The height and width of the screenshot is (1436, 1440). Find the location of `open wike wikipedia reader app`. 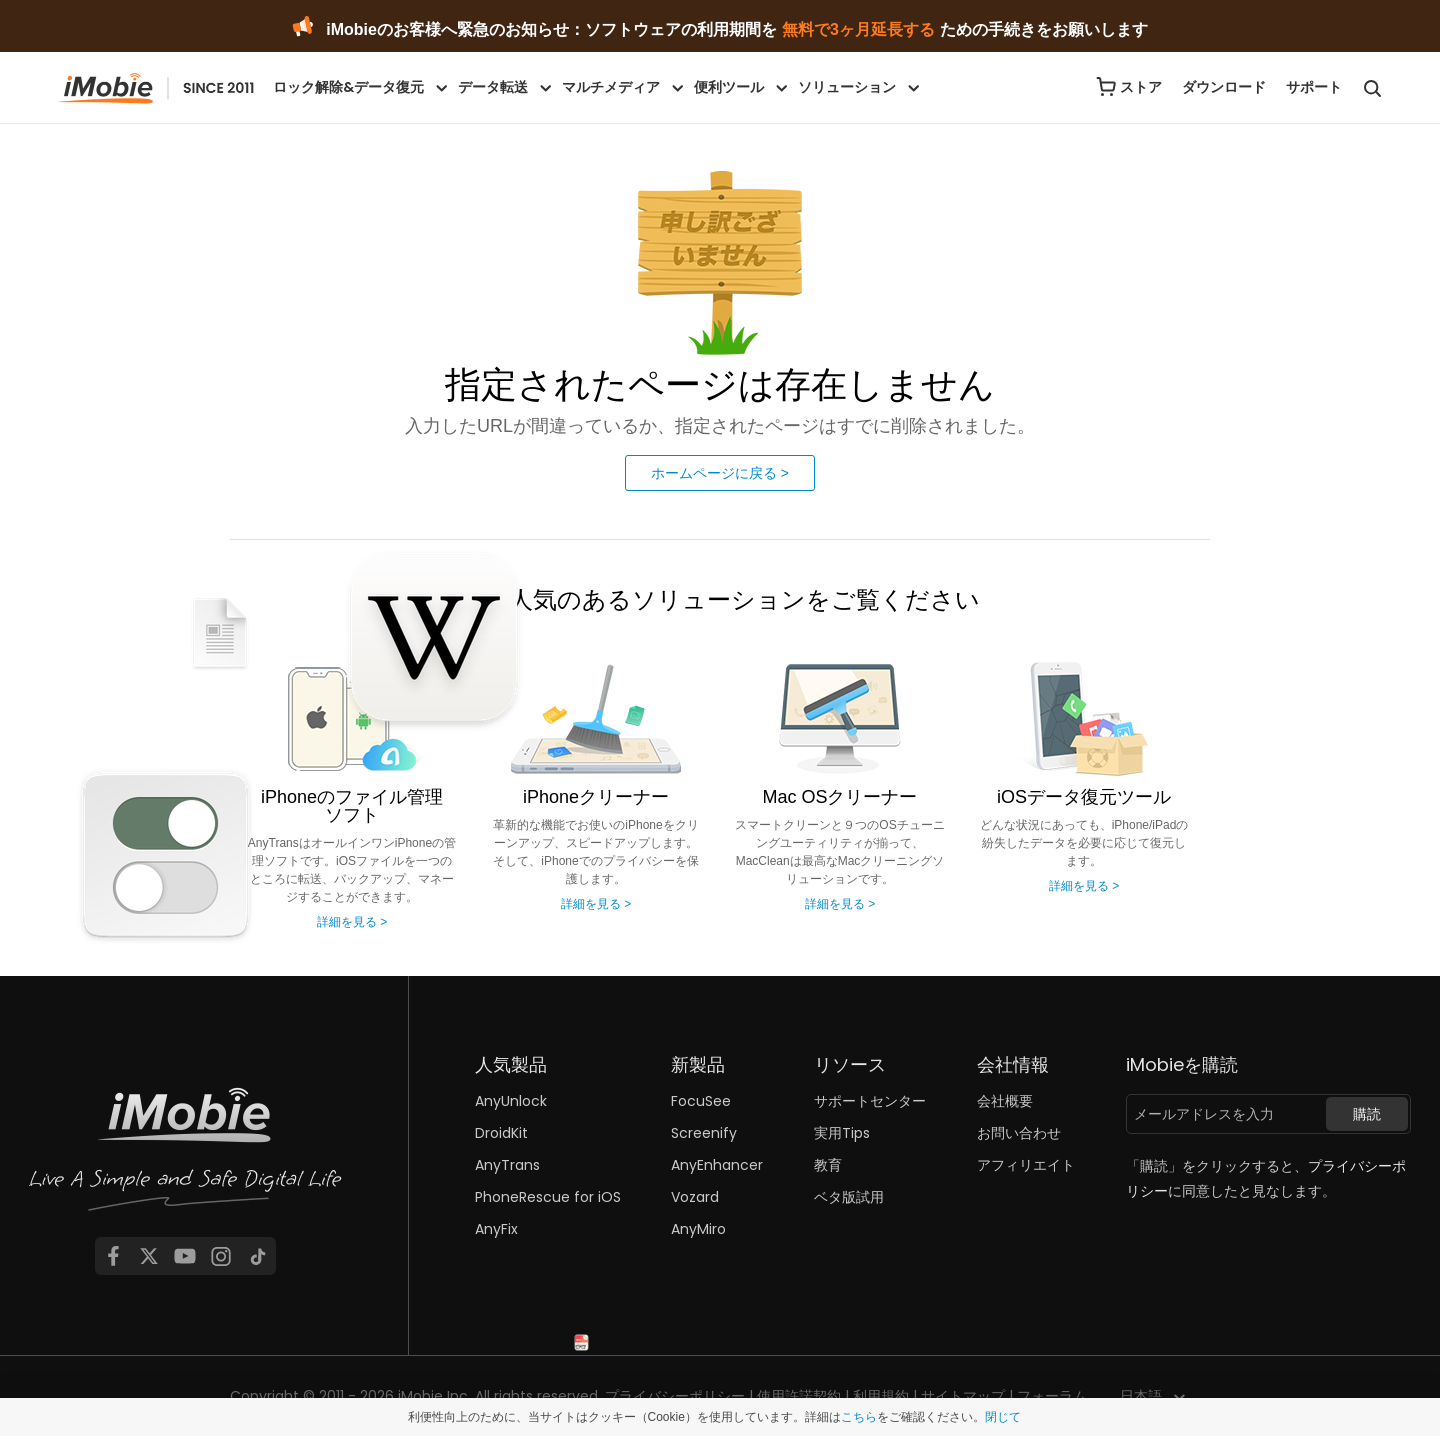

open wike wikipedia reader app is located at coordinates (434, 638).